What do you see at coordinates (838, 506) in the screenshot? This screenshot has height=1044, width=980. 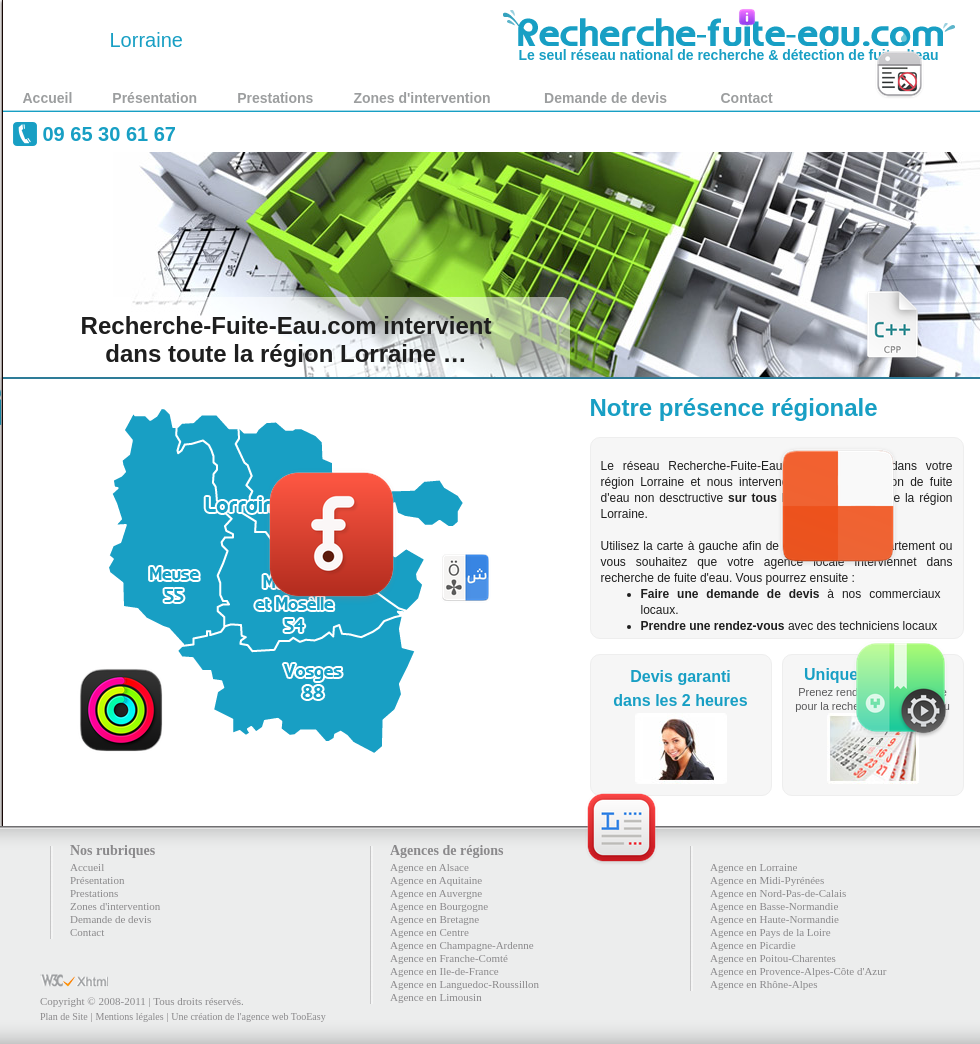 I see `switch to the top-right workspace` at bounding box center [838, 506].